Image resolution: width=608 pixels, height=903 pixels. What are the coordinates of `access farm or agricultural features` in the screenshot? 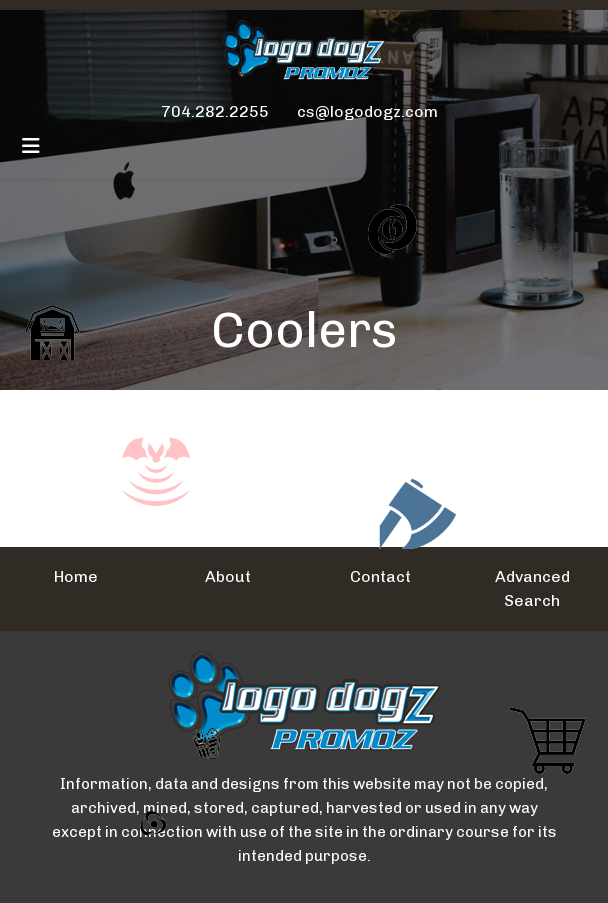 It's located at (52, 332).